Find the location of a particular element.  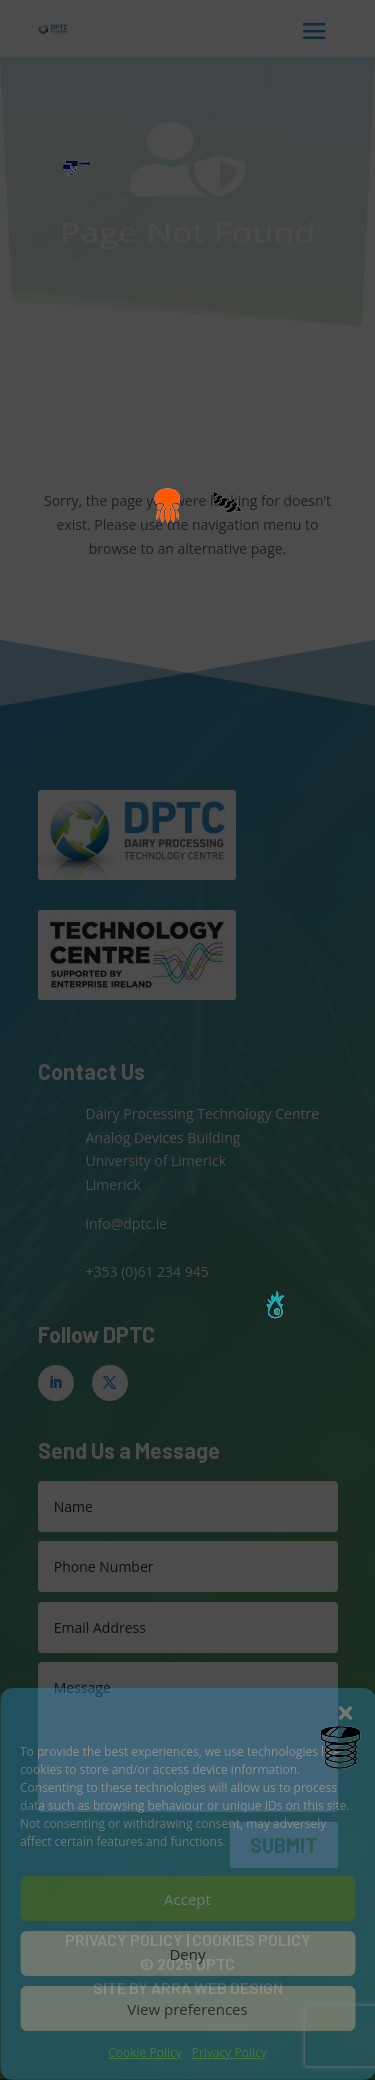

select minigun weapon is located at coordinates (76, 164).